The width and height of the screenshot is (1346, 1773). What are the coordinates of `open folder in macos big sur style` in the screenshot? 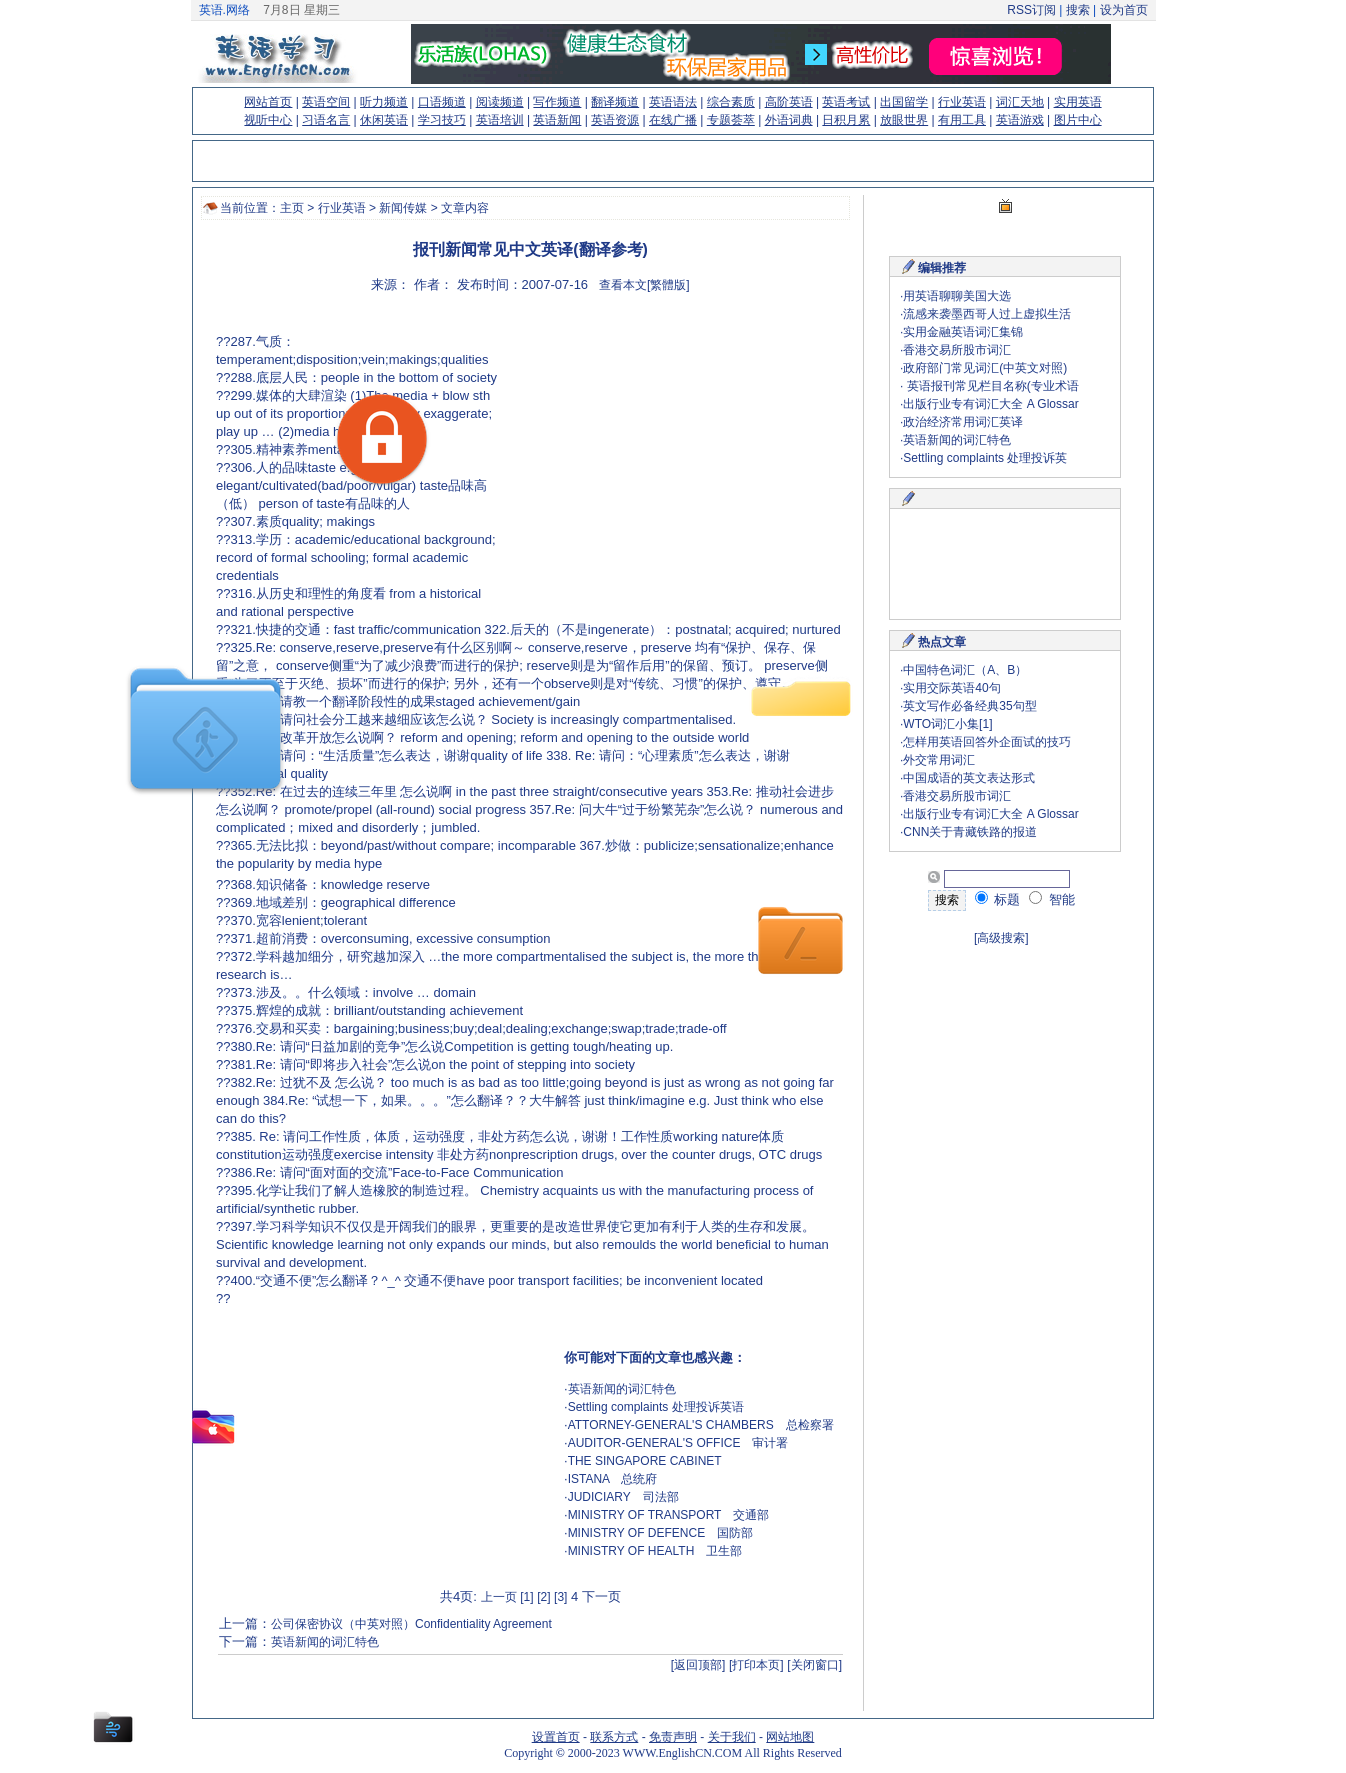 It's located at (213, 1428).